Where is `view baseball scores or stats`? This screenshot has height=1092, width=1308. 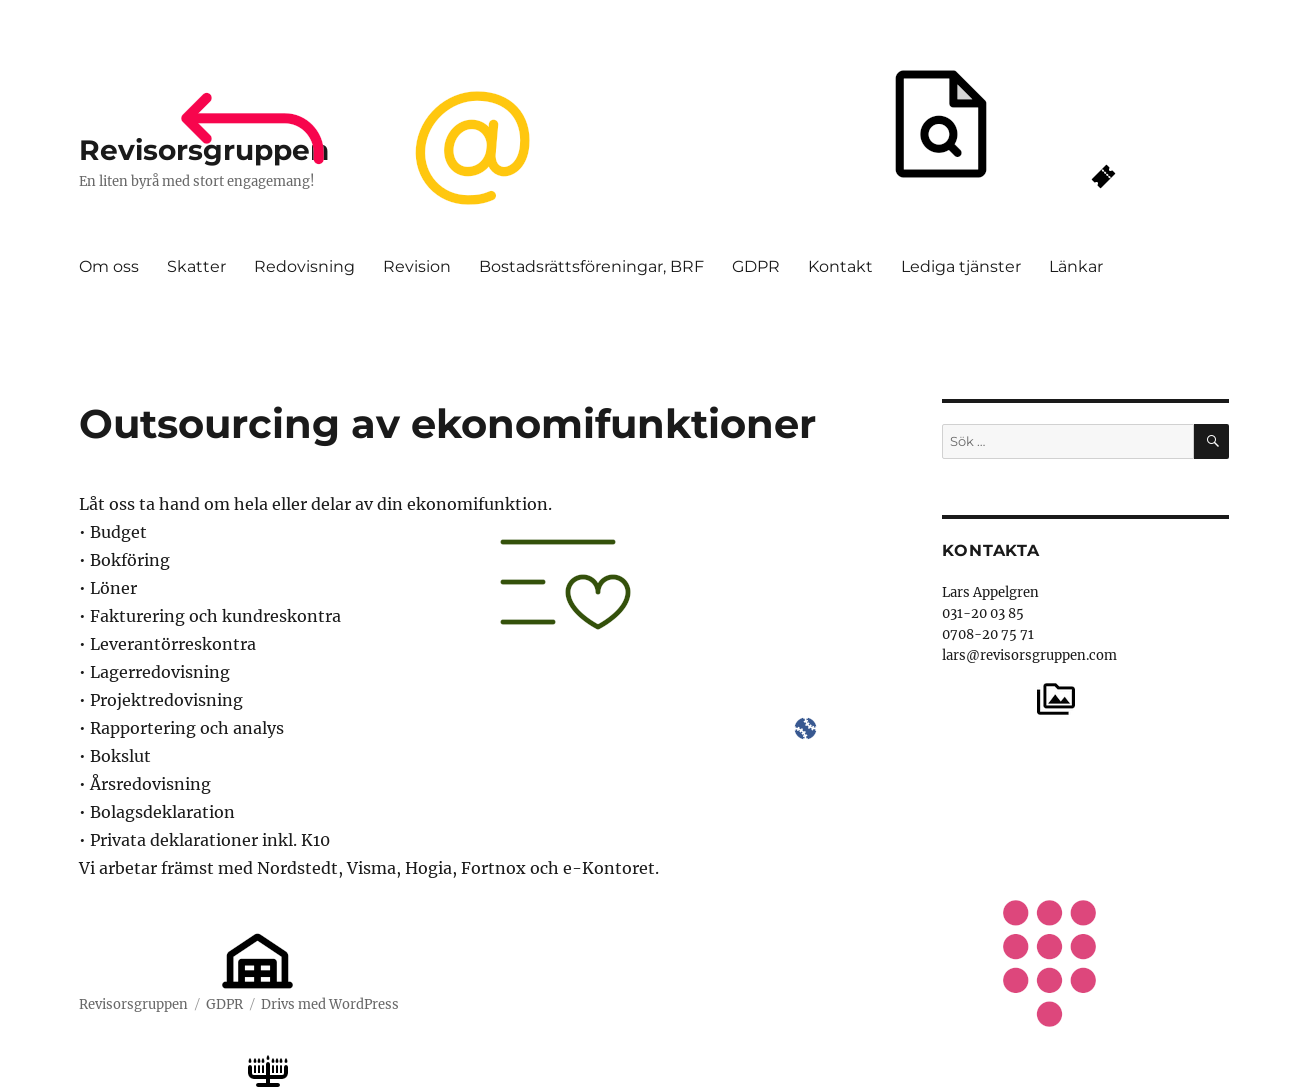
view baseball scores or stats is located at coordinates (805, 728).